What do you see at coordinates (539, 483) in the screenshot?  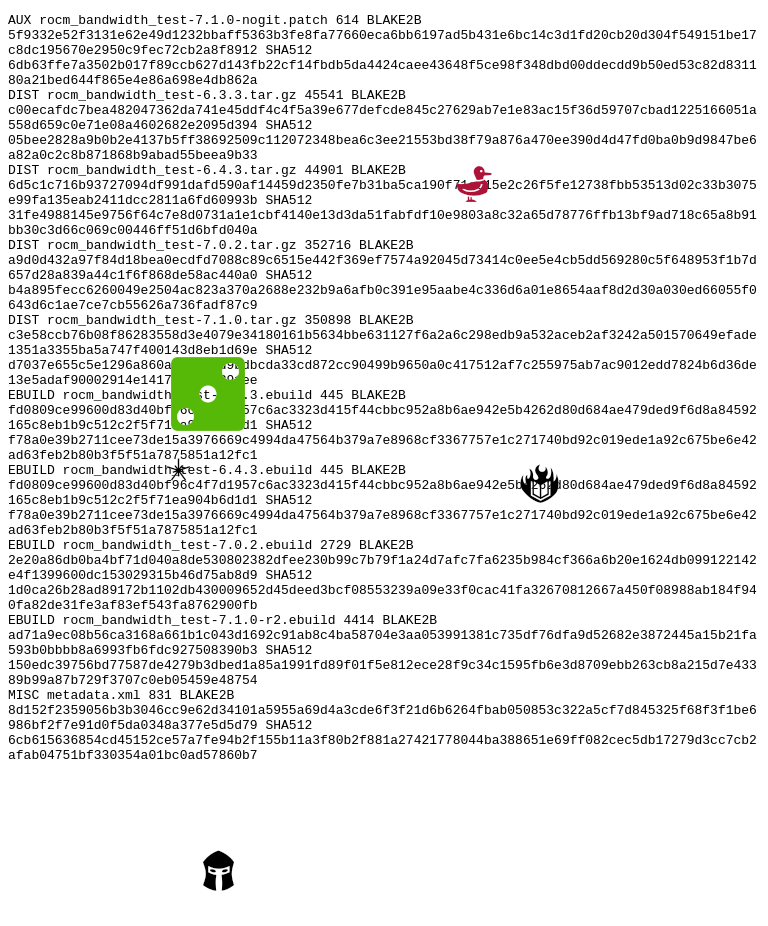 I see `destroy or permanently delete a document` at bounding box center [539, 483].